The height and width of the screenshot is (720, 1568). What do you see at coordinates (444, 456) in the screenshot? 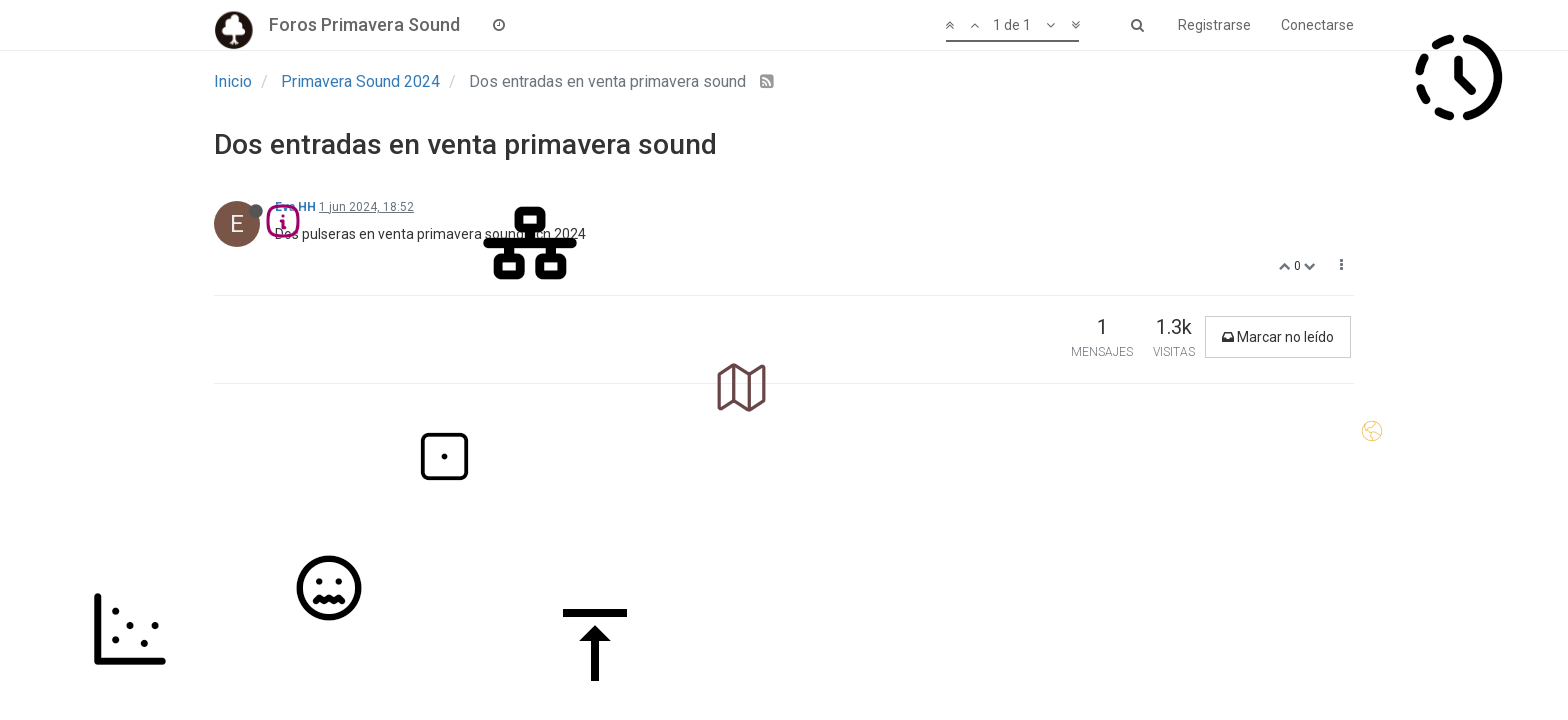
I see `indicates a random selection or dice roll result of one` at bounding box center [444, 456].